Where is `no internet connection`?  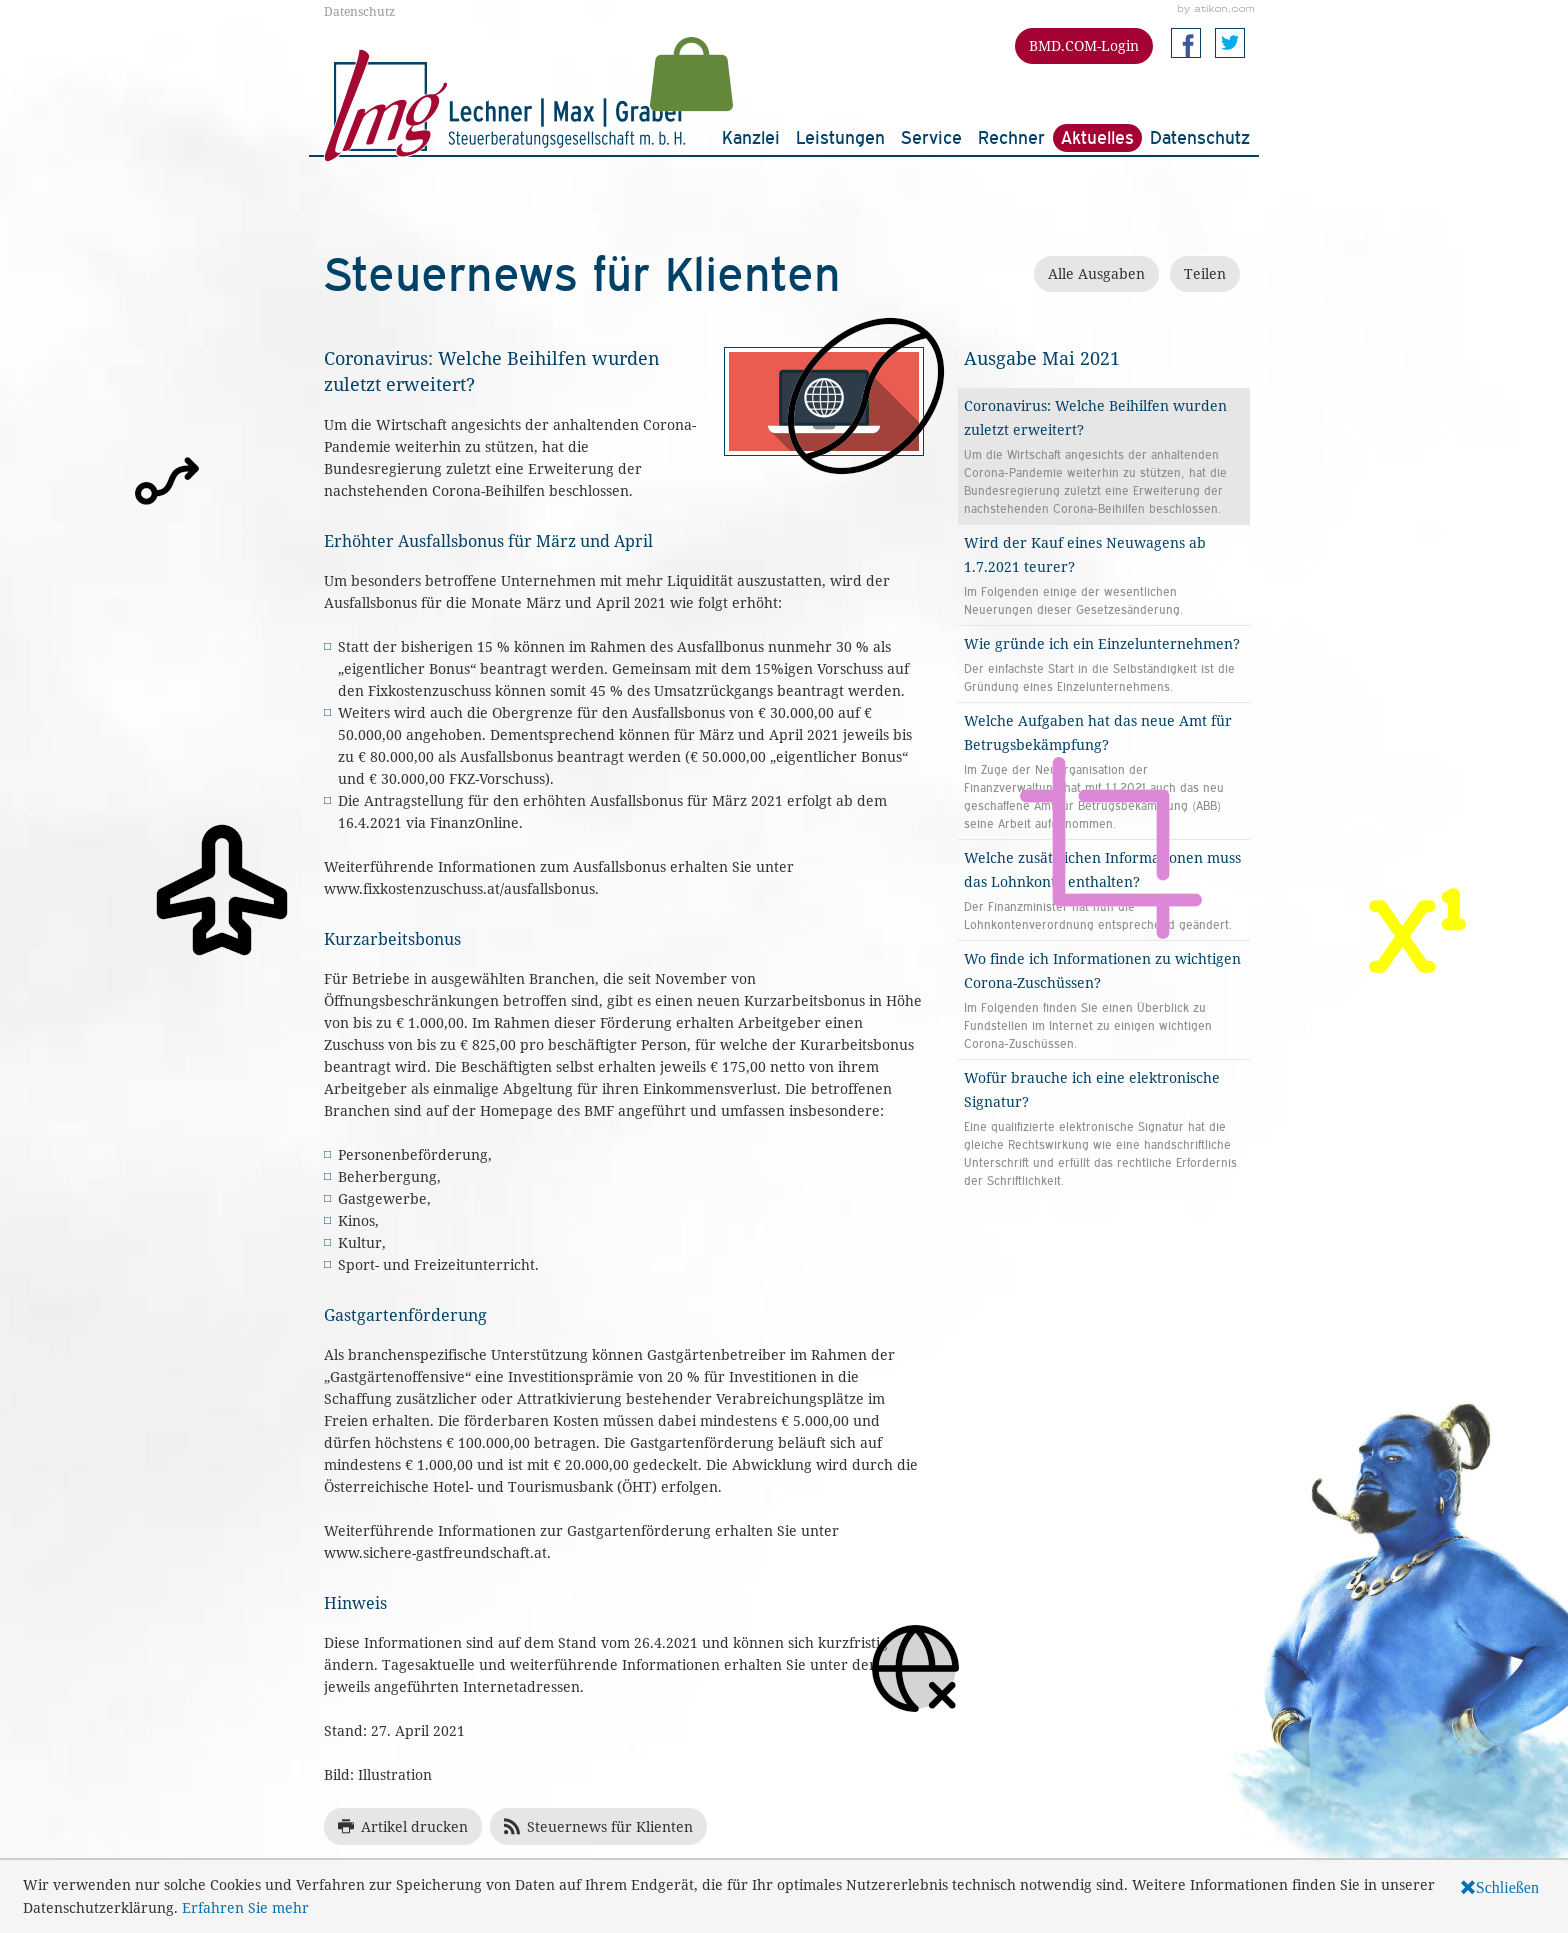 no internet connection is located at coordinates (915, 1668).